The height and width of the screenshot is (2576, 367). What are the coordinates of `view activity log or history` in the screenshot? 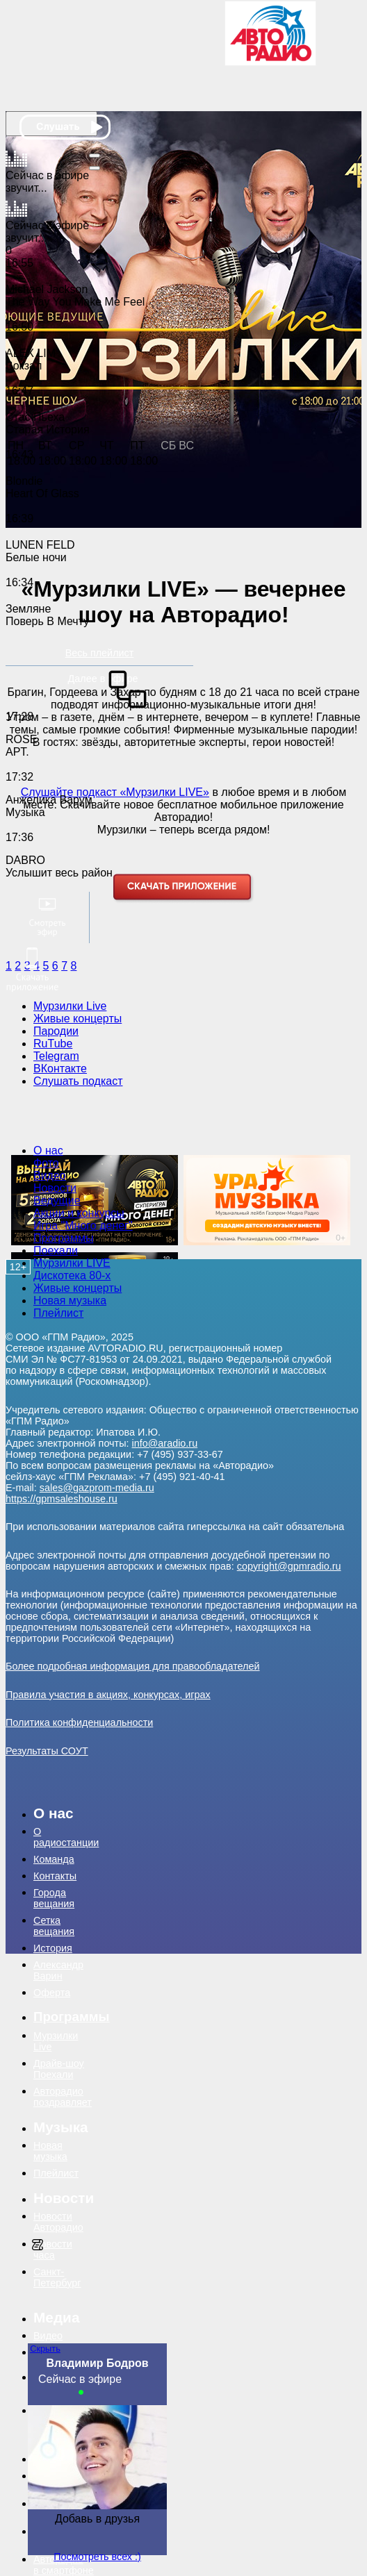 It's located at (38, 2245).